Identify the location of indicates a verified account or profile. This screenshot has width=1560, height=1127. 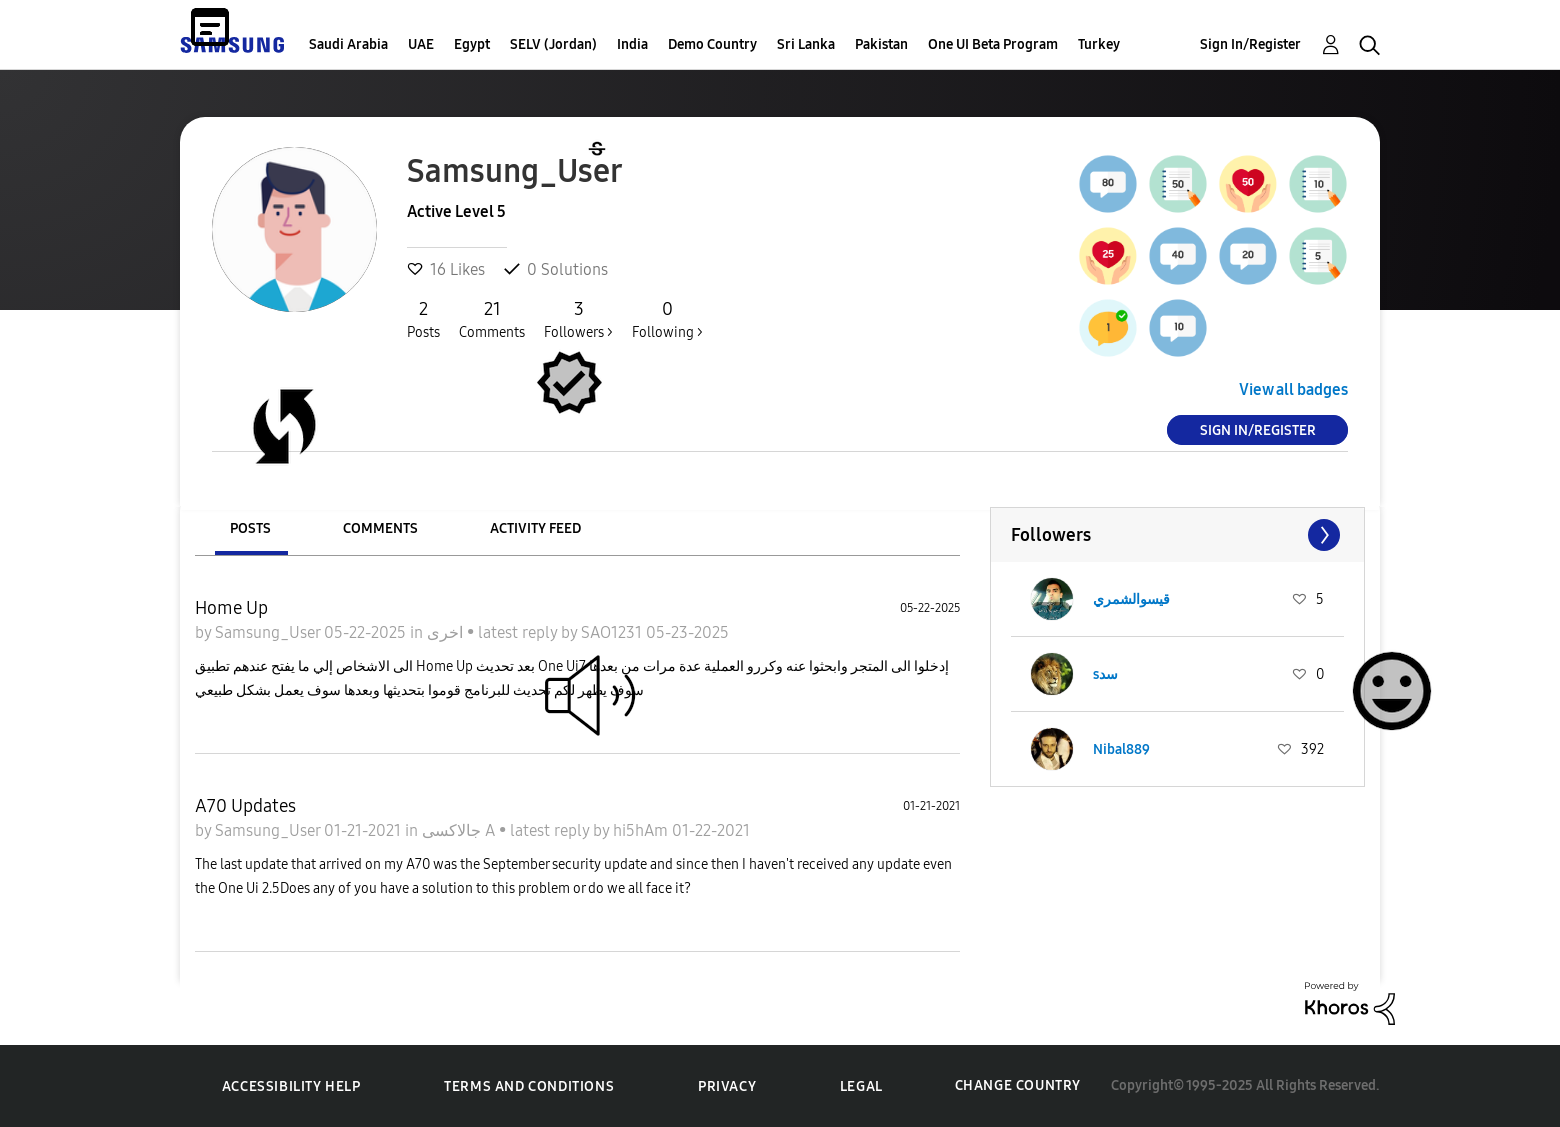
(569, 382).